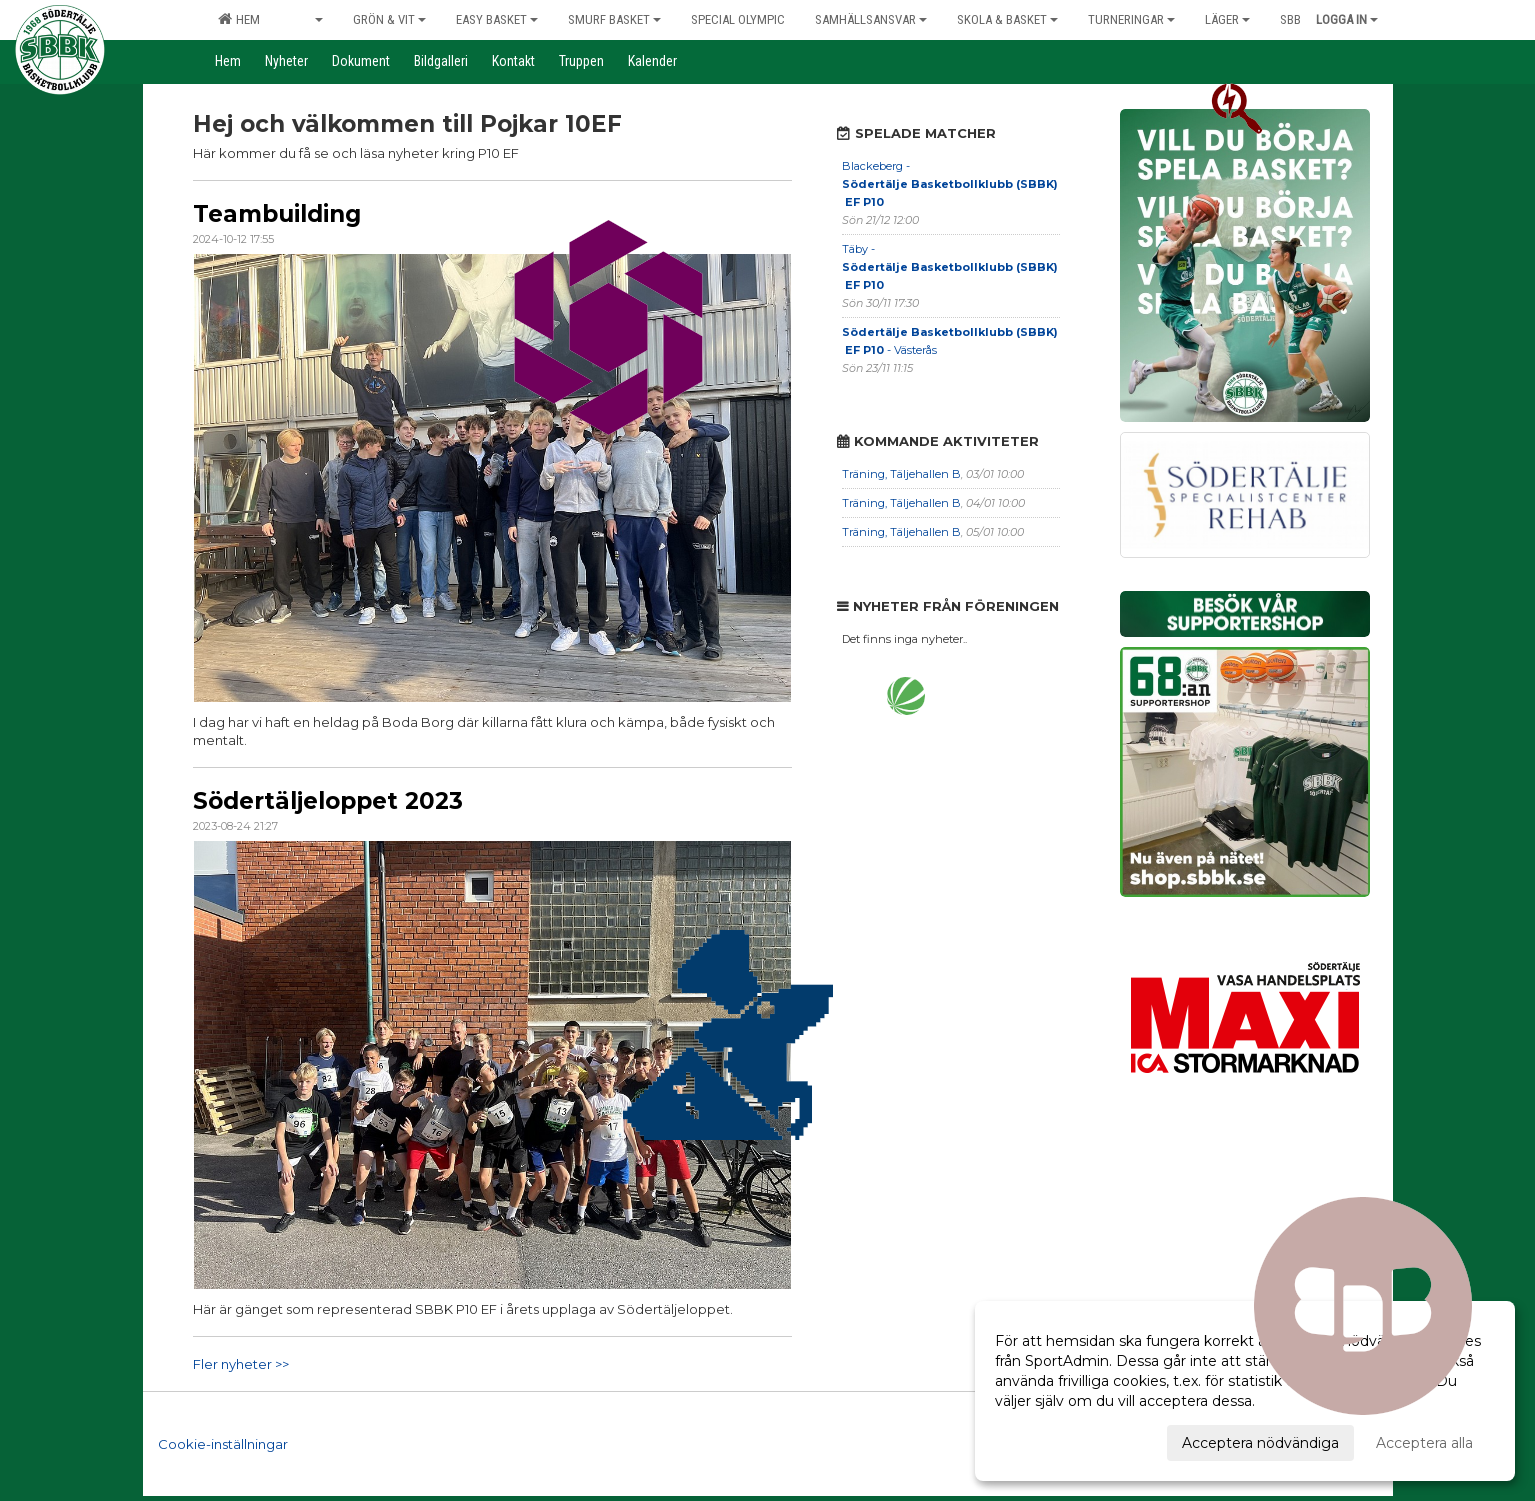 Image resolution: width=1535 pixels, height=1501 pixels. Describe the element at coordinates (906, 696) in the screenshot. I see `sat.1 german television network logo` at that location.